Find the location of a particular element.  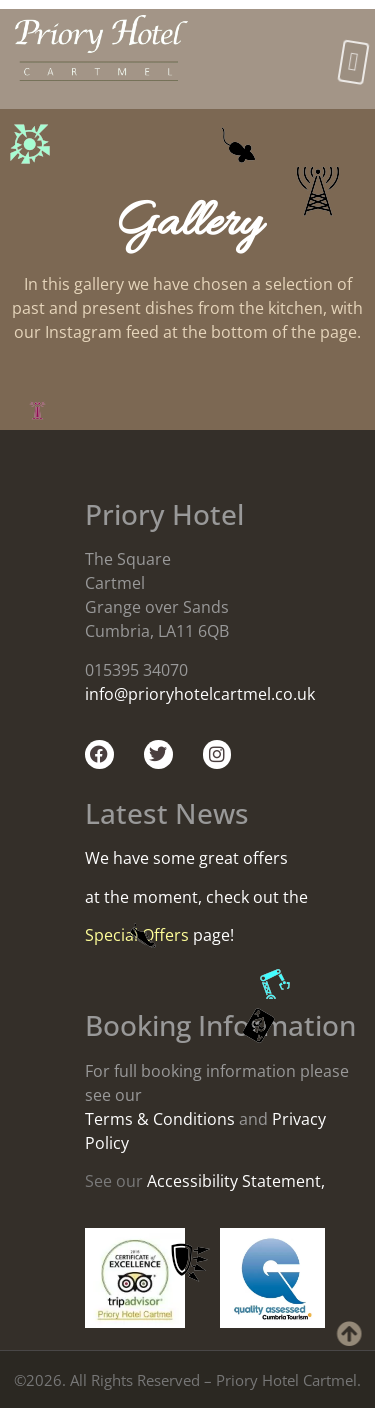

indicates a critical hit or power attack in gameplay is located at coordinates (30, 144).